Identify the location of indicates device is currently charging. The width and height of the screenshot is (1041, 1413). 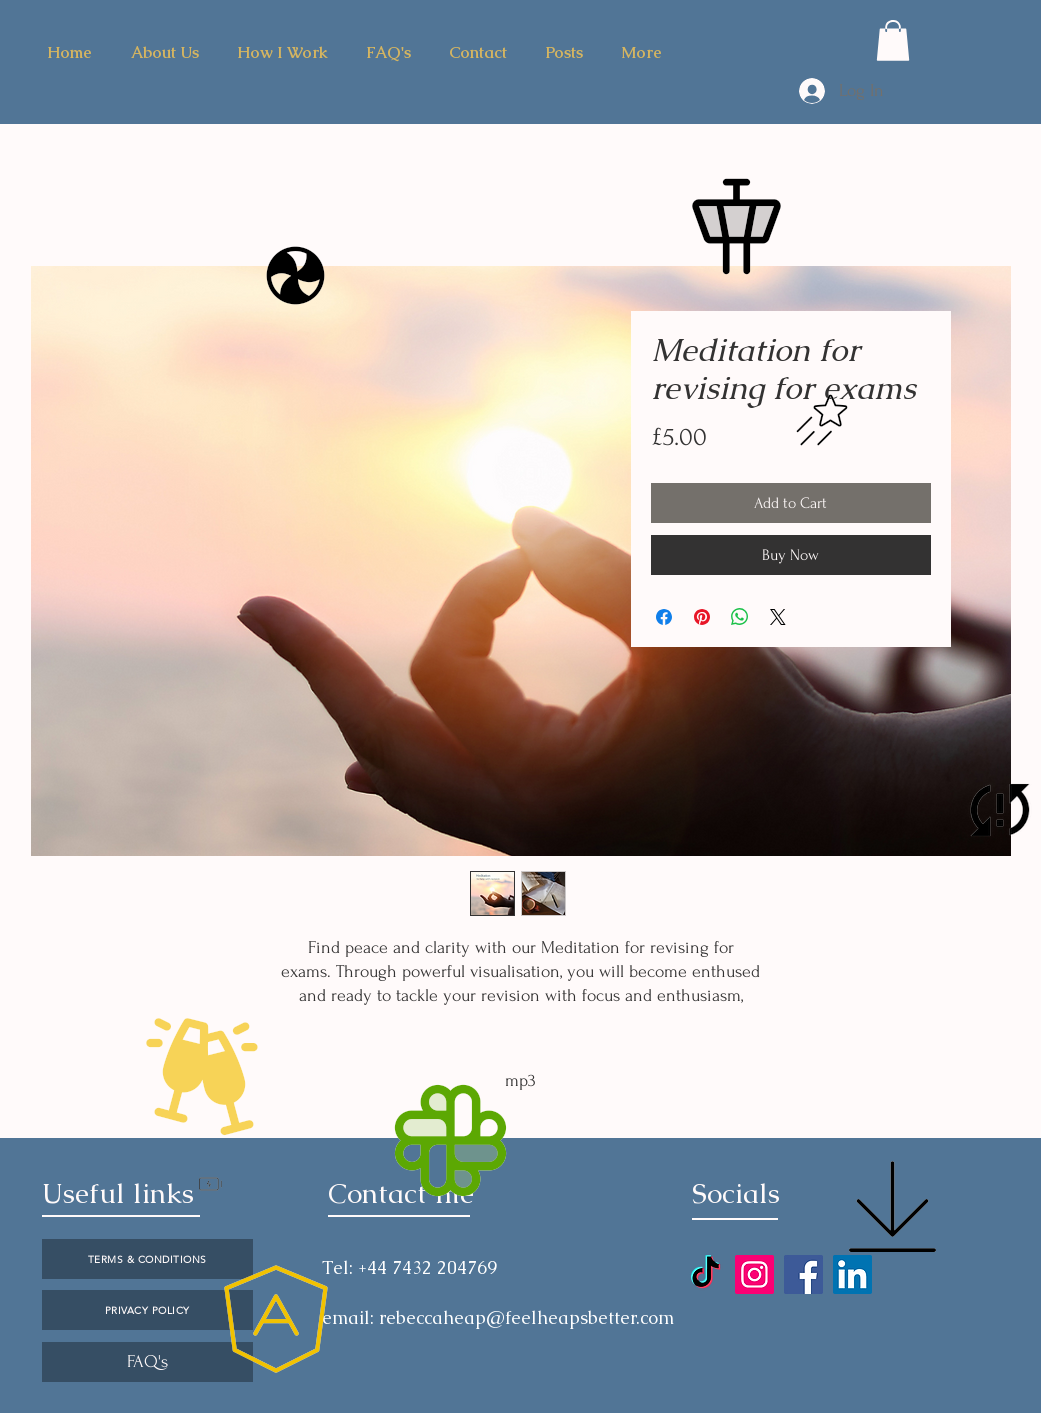
(210, 1184).